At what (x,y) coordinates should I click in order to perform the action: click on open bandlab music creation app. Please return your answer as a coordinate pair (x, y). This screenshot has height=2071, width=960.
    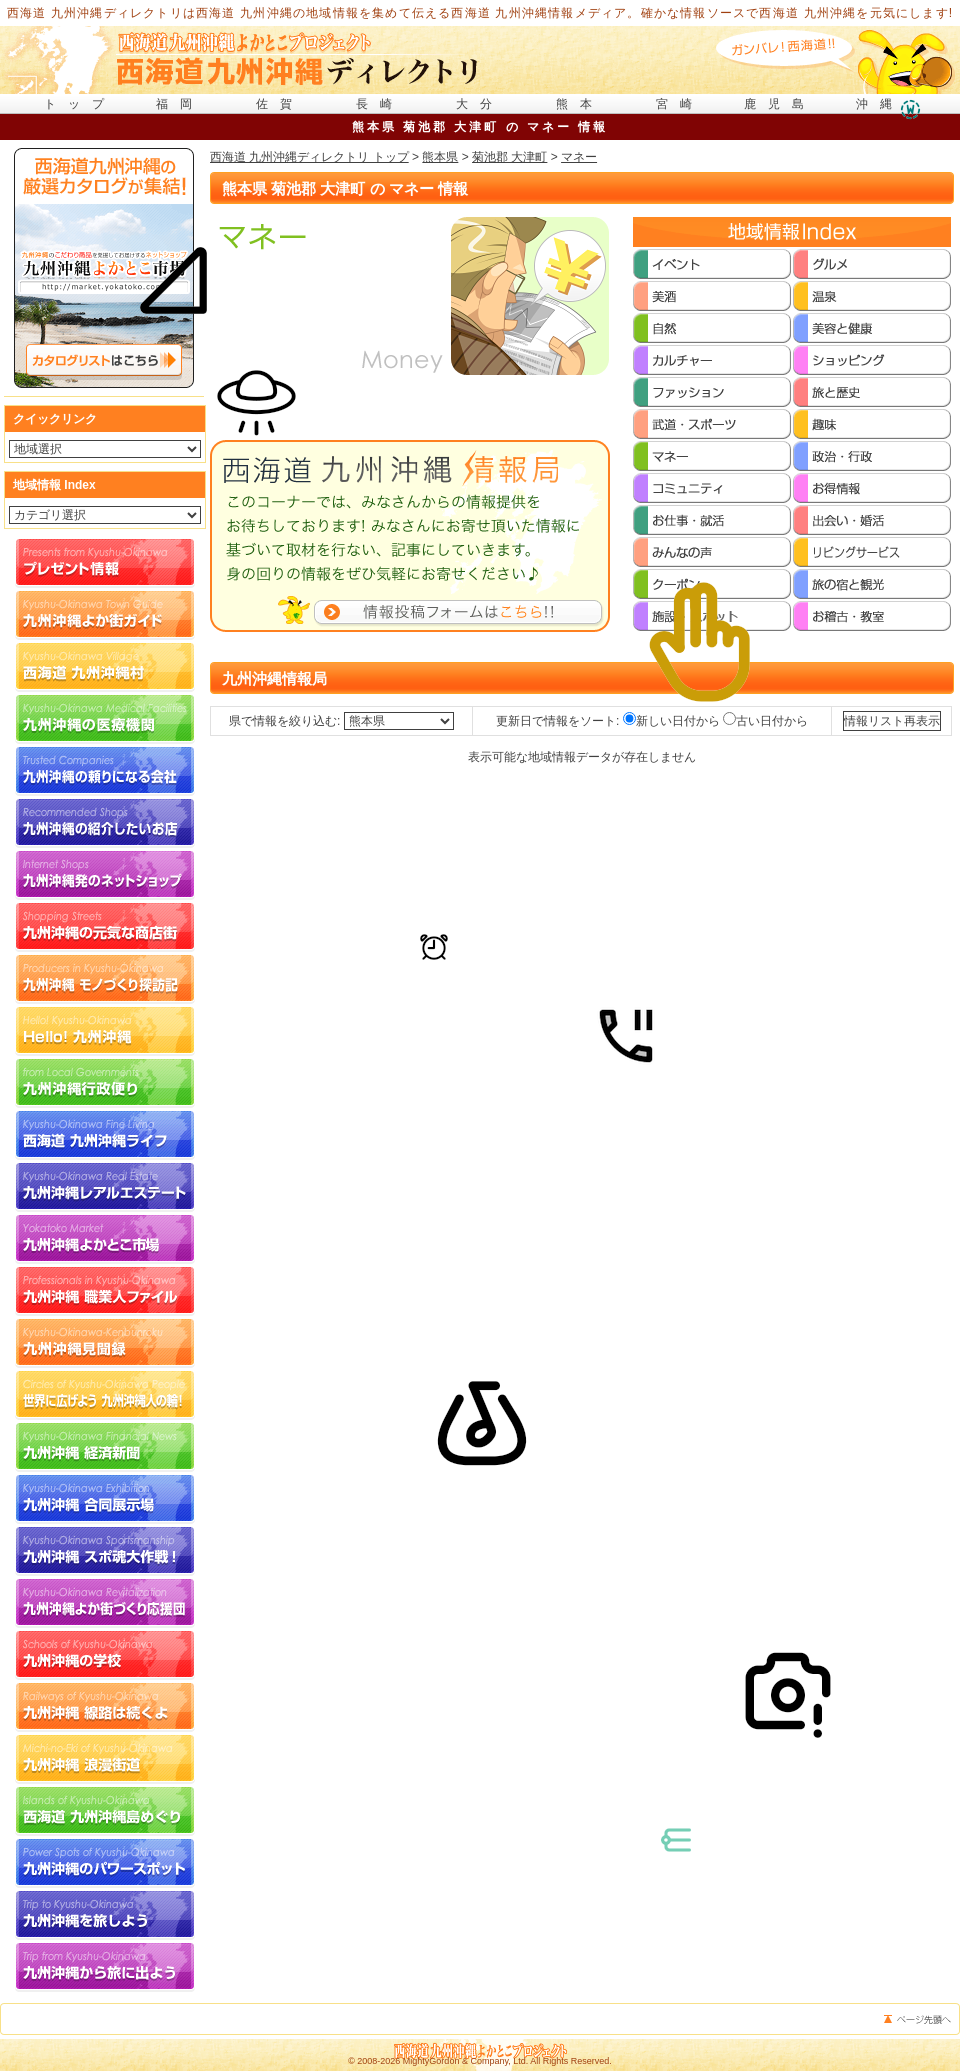
    Looking at the image, I should click on (482, 1421).